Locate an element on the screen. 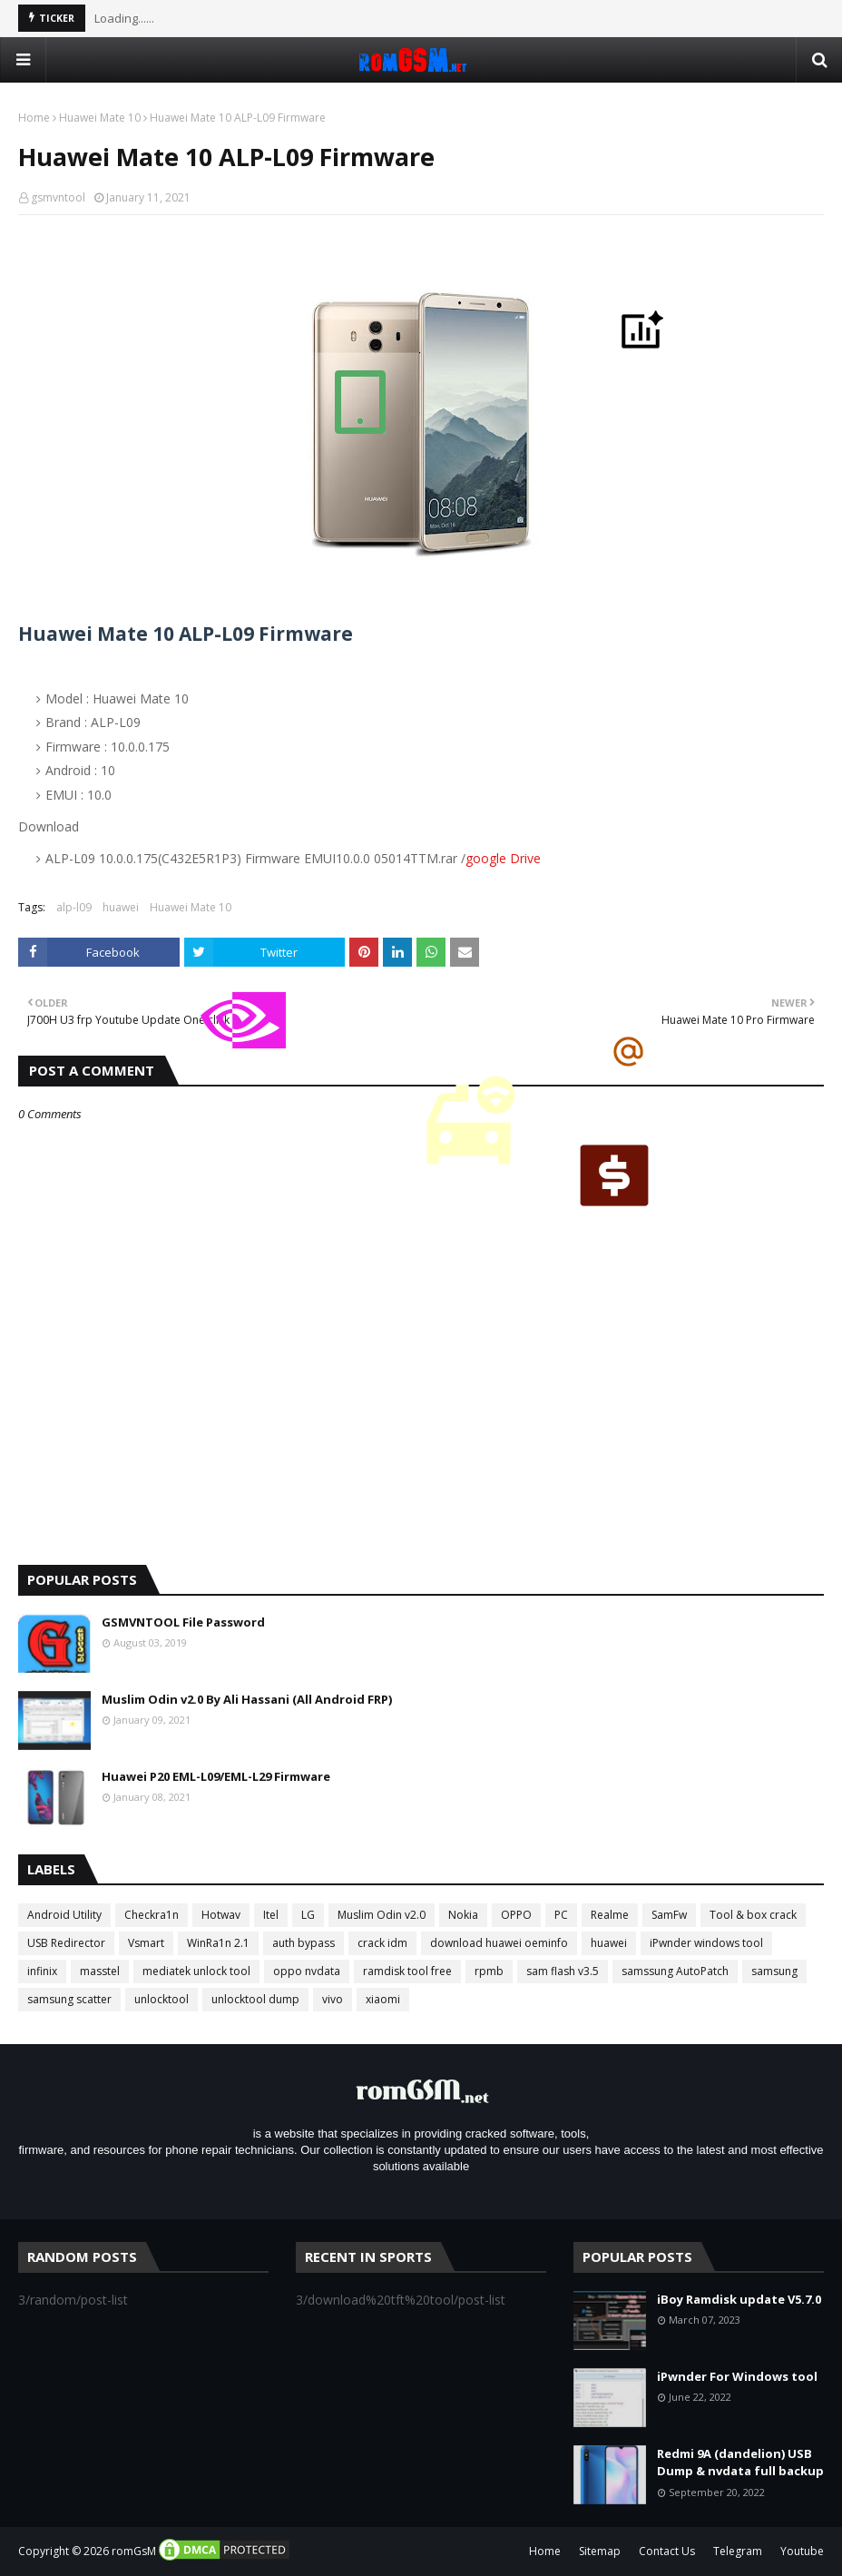 This screenshot has width=842, height=2576. compose a new email is located at coordinates (628, 1051).